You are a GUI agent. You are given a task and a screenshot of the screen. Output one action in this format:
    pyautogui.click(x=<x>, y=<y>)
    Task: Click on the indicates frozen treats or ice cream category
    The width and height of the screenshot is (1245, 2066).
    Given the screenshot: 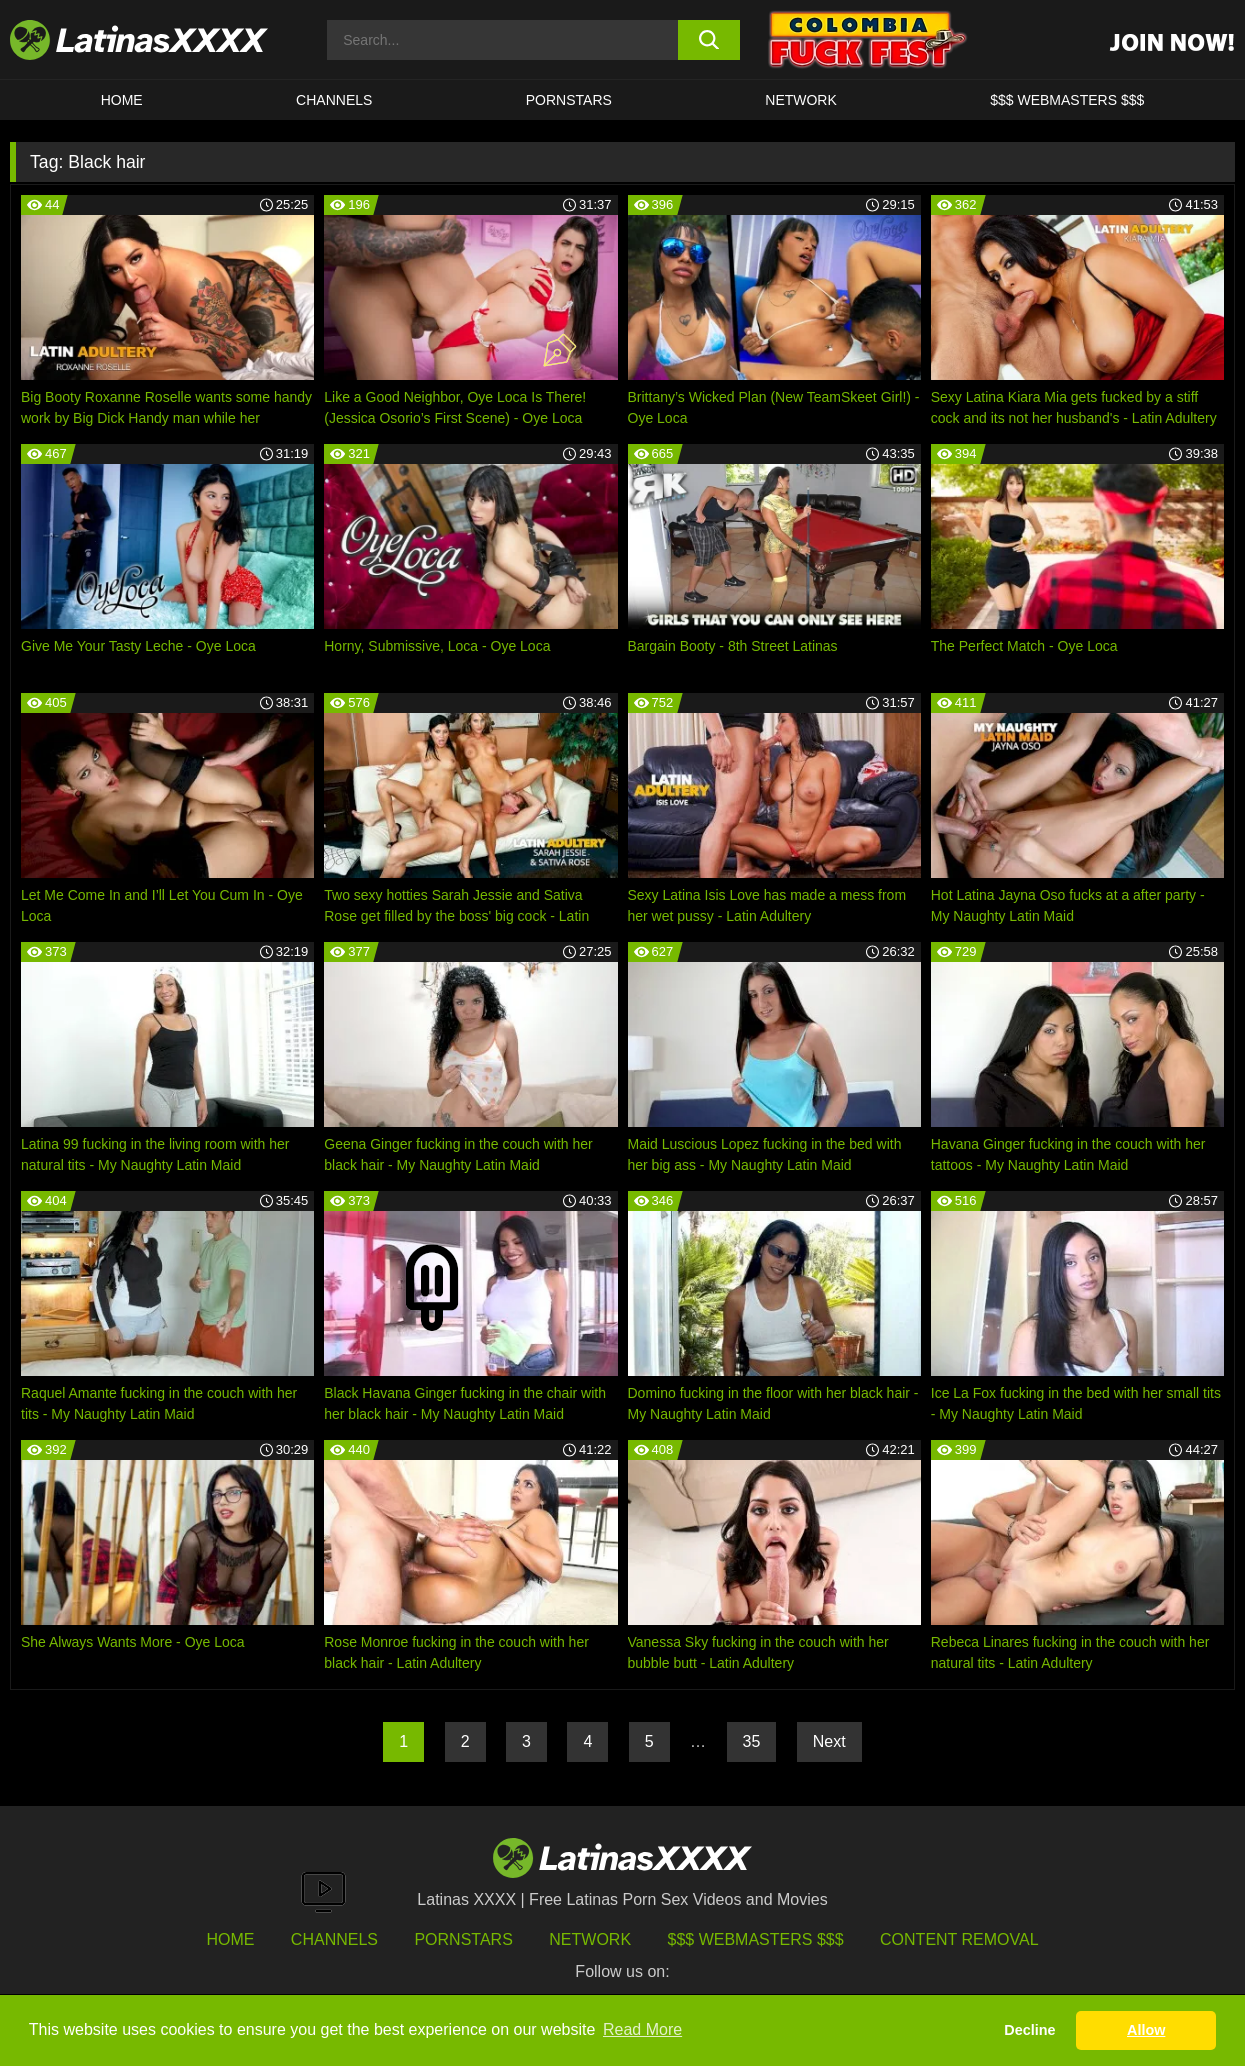 What is the action you would take?
    pyautogui.click(x=432, y=1287)
    